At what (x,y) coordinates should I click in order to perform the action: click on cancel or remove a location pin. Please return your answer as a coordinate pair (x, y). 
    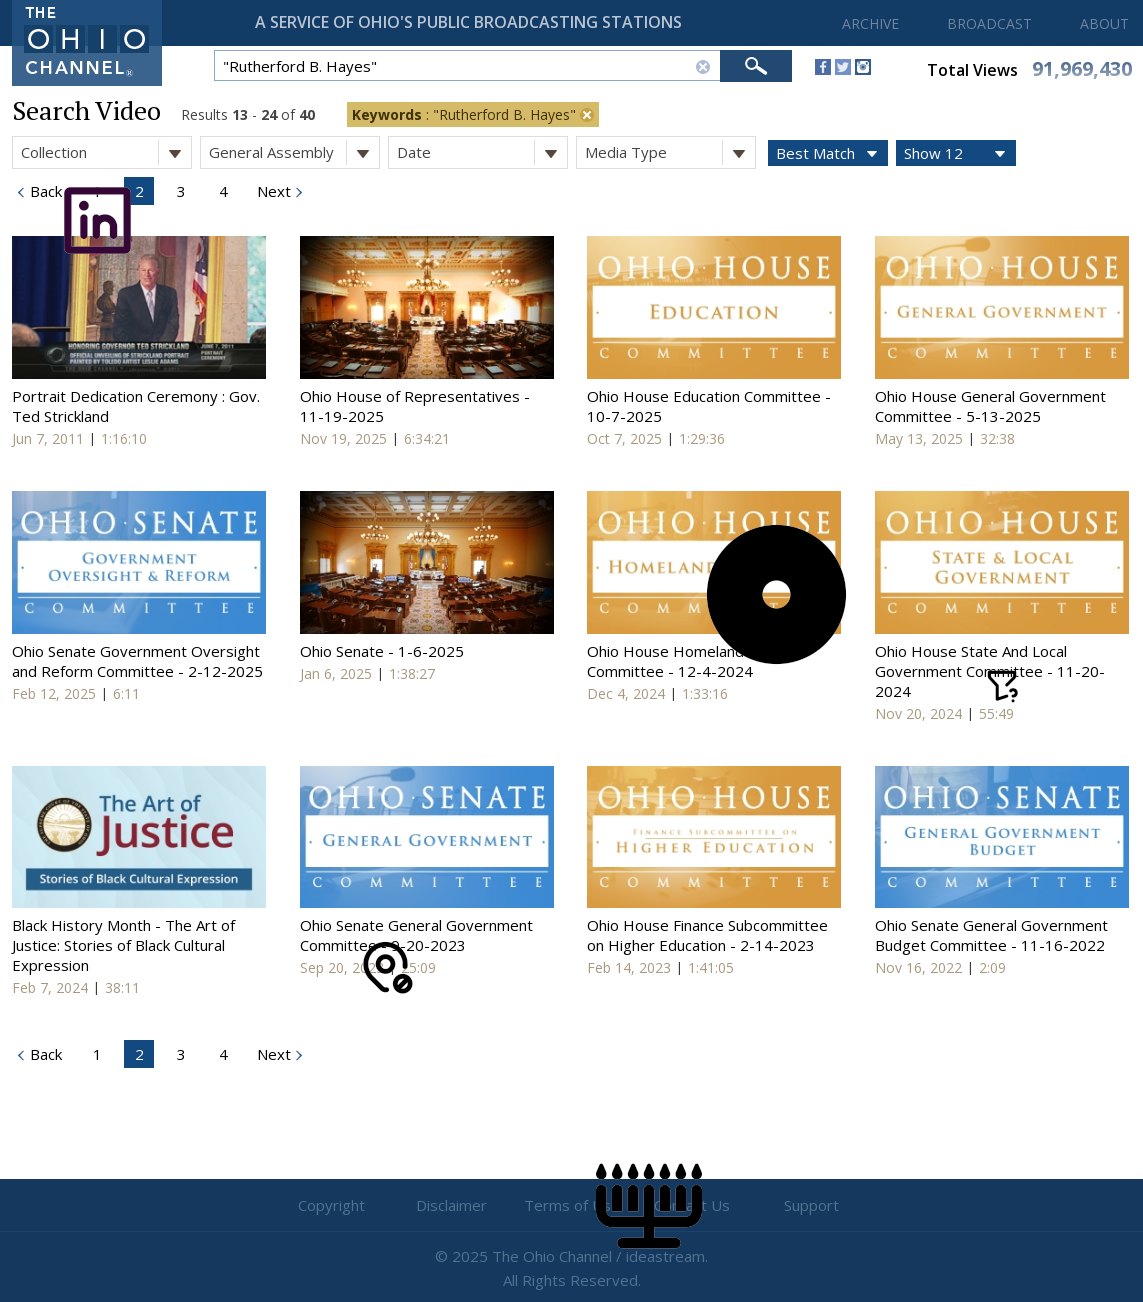
    Looking at the image, I should click on (385, 966).